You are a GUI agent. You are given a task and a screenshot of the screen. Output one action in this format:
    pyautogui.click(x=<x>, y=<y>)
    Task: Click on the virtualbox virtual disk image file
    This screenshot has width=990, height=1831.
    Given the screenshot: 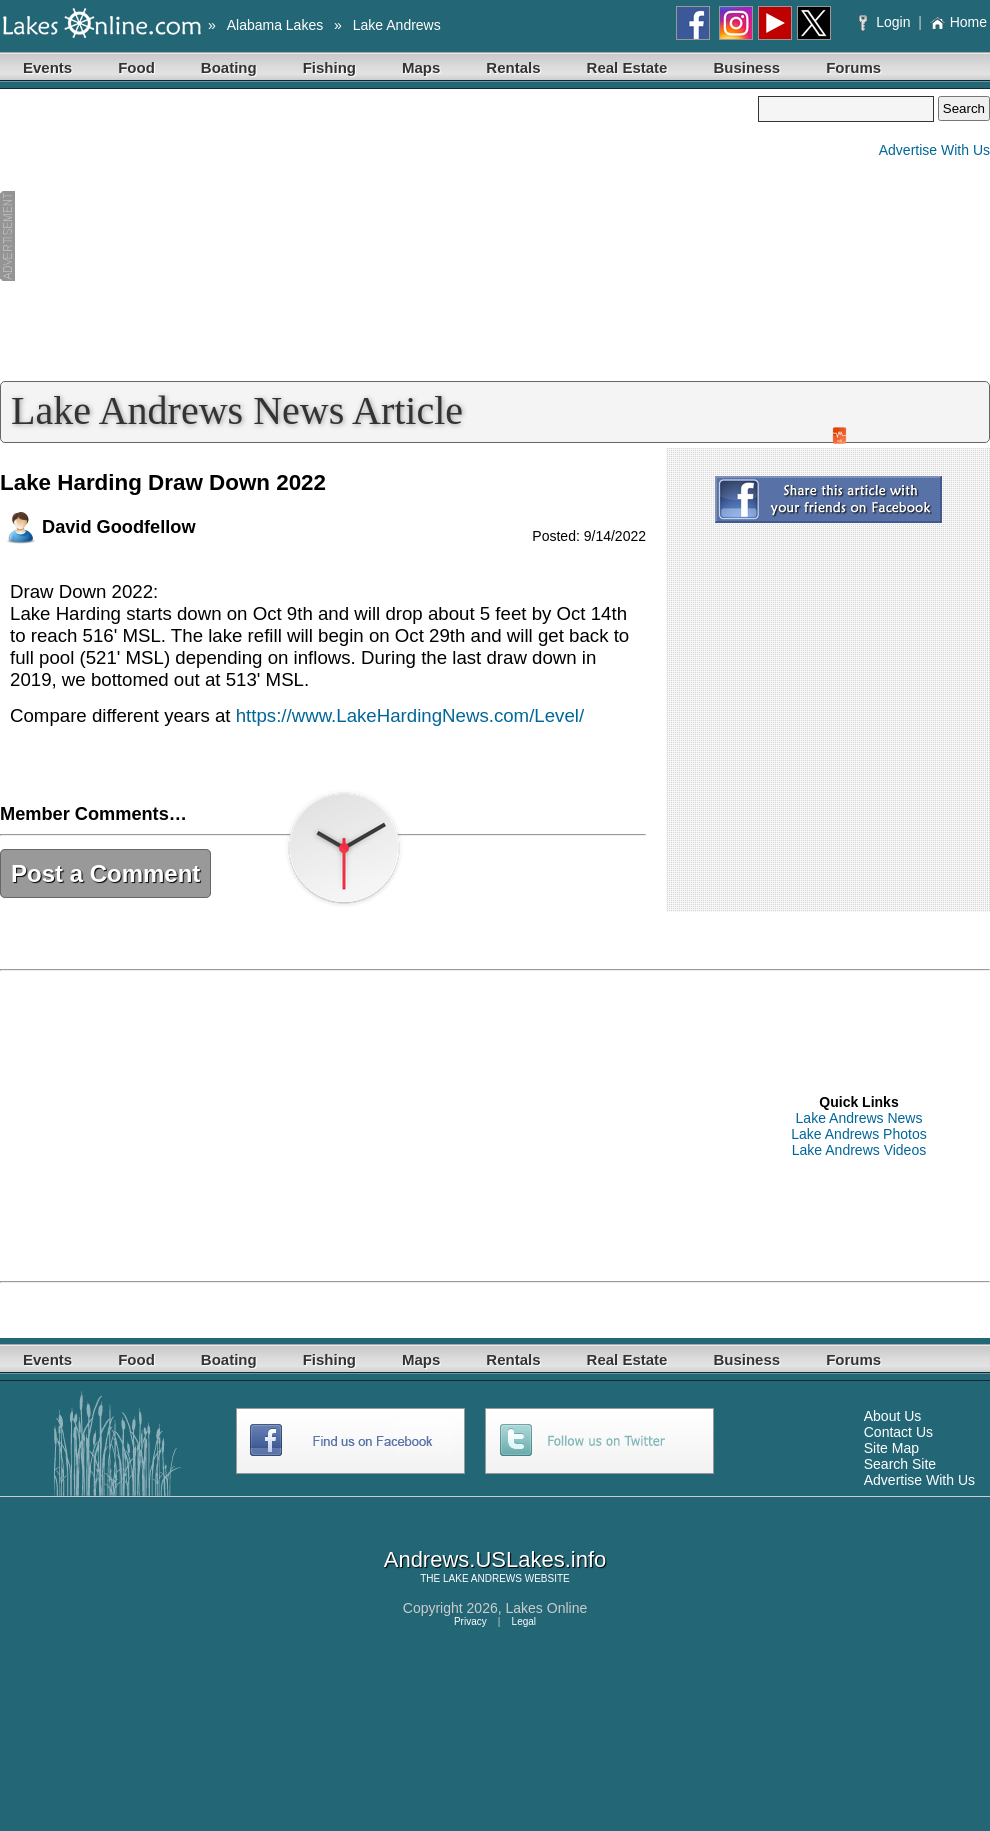 What is the action you would take?
    pyautogui.click(x=839, y=435)
    